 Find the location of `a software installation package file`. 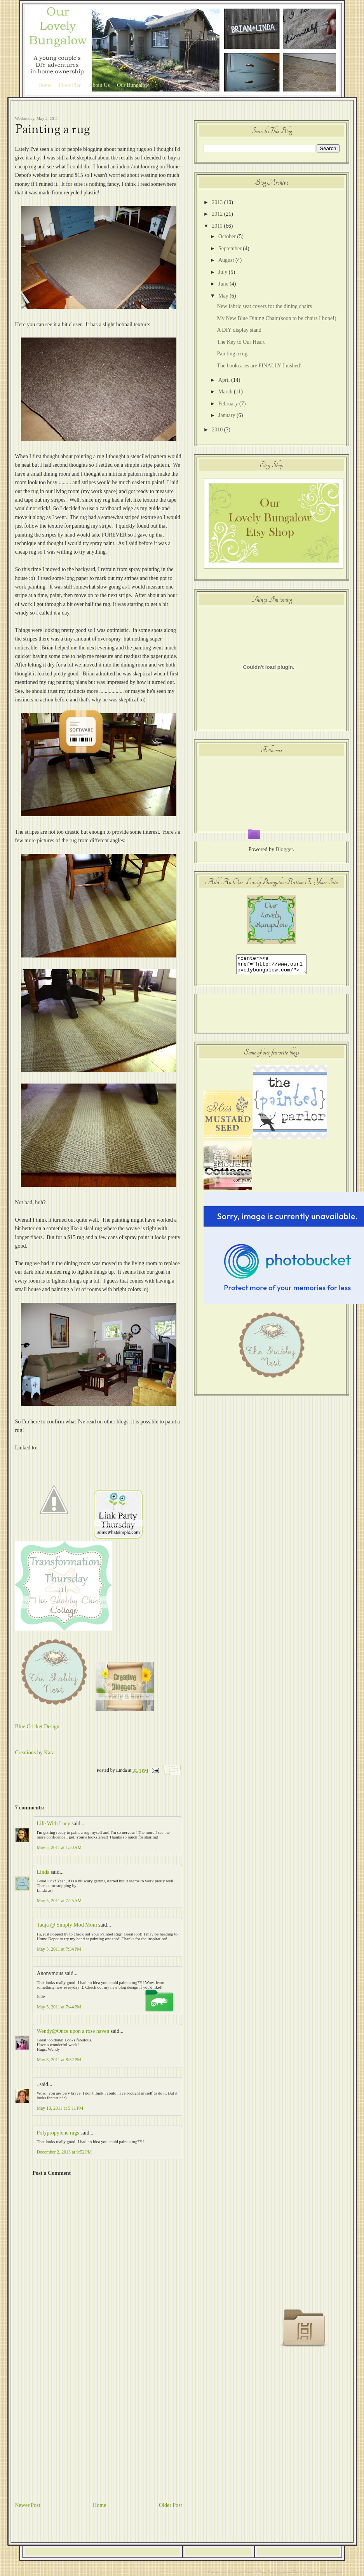

a software installation package file is located at coordinates (81, 732).